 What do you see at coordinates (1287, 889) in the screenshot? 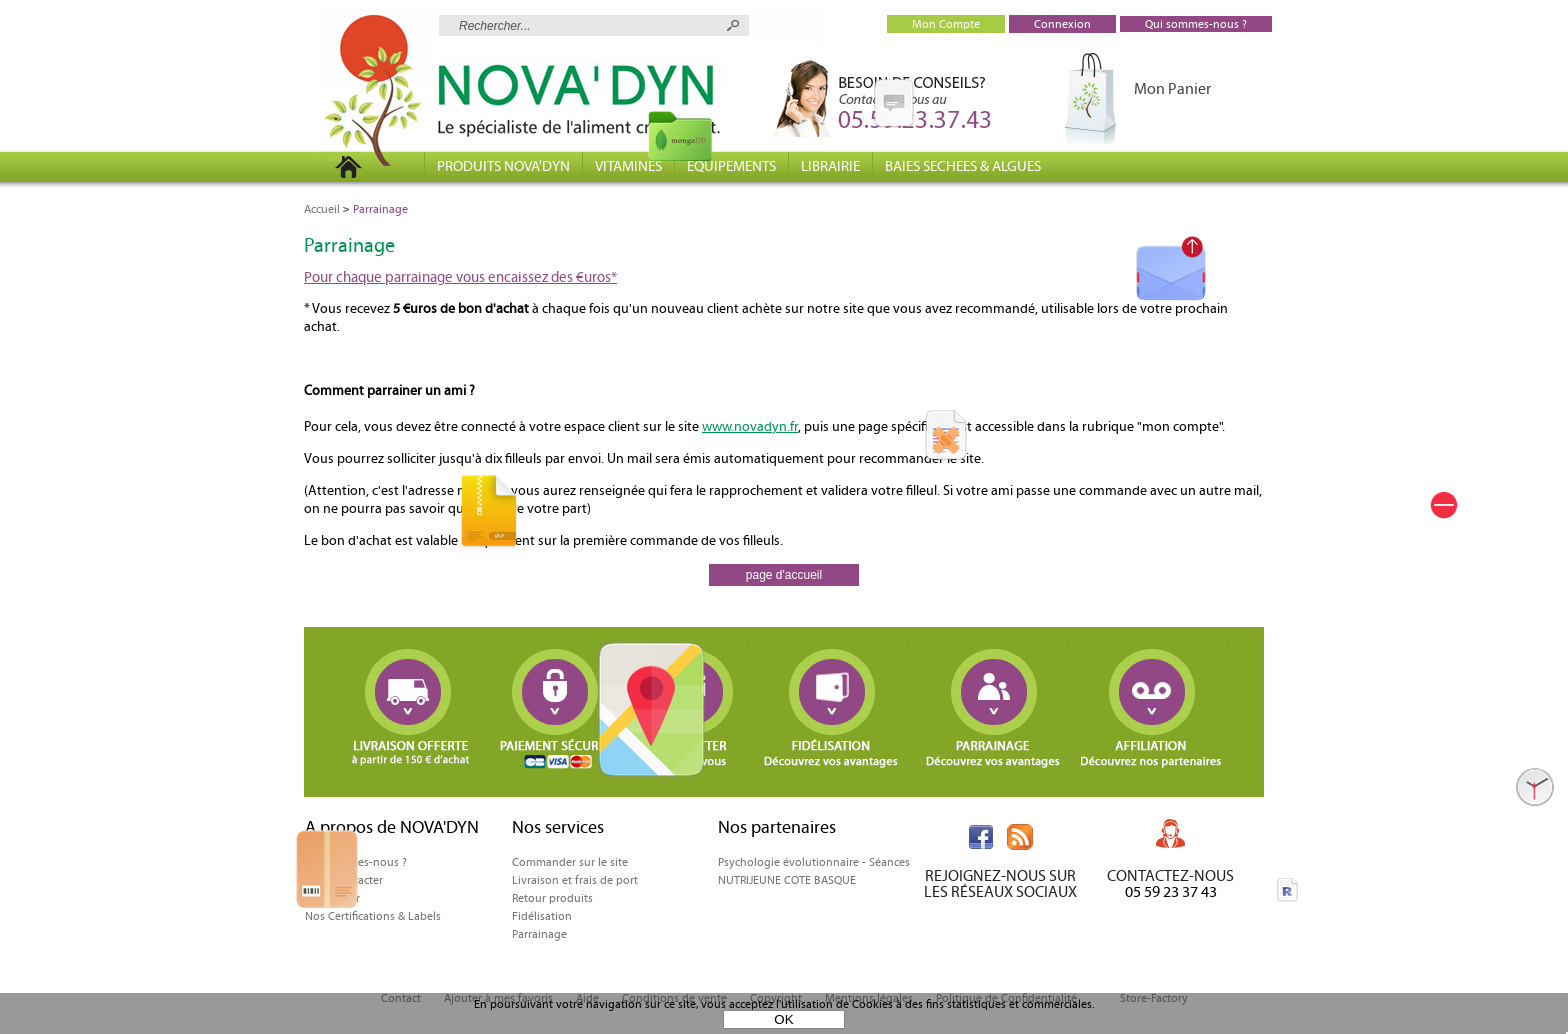
I see `an R programming language source file` at bounding box center [1287, 889].